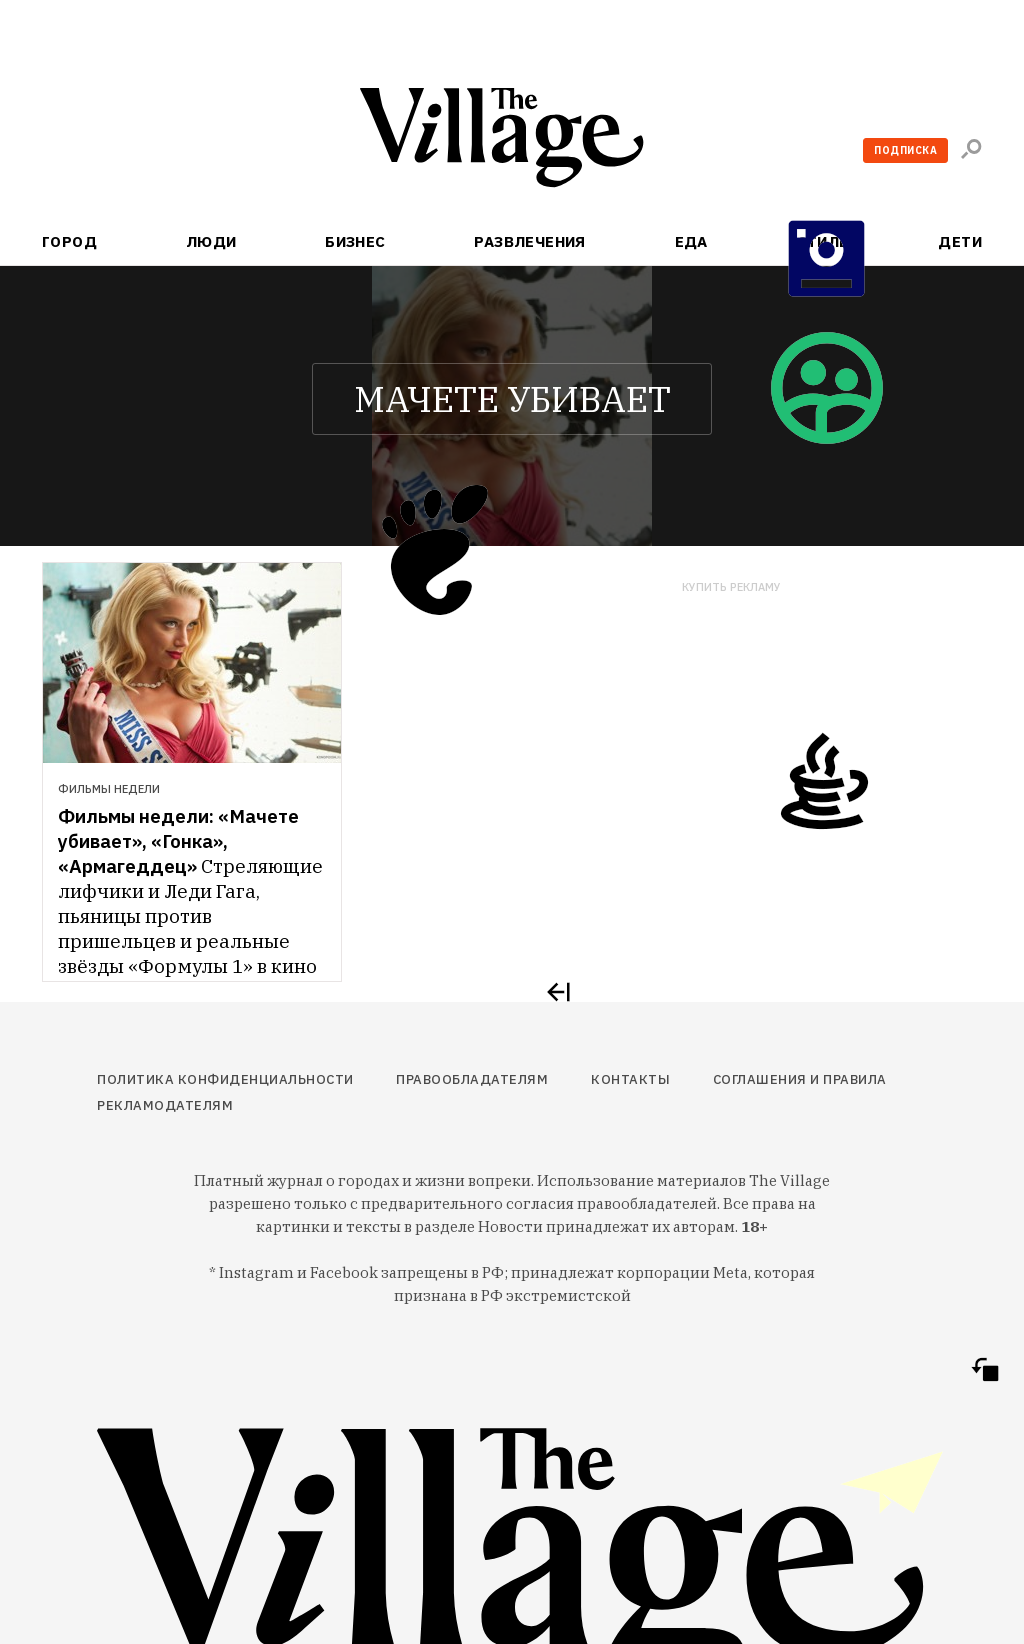 This screenshot has height=1644, width=1024. Describe the element at coordinates (826, 258) in the screenshot. I see `access polaroid or instant camera features` at that location.